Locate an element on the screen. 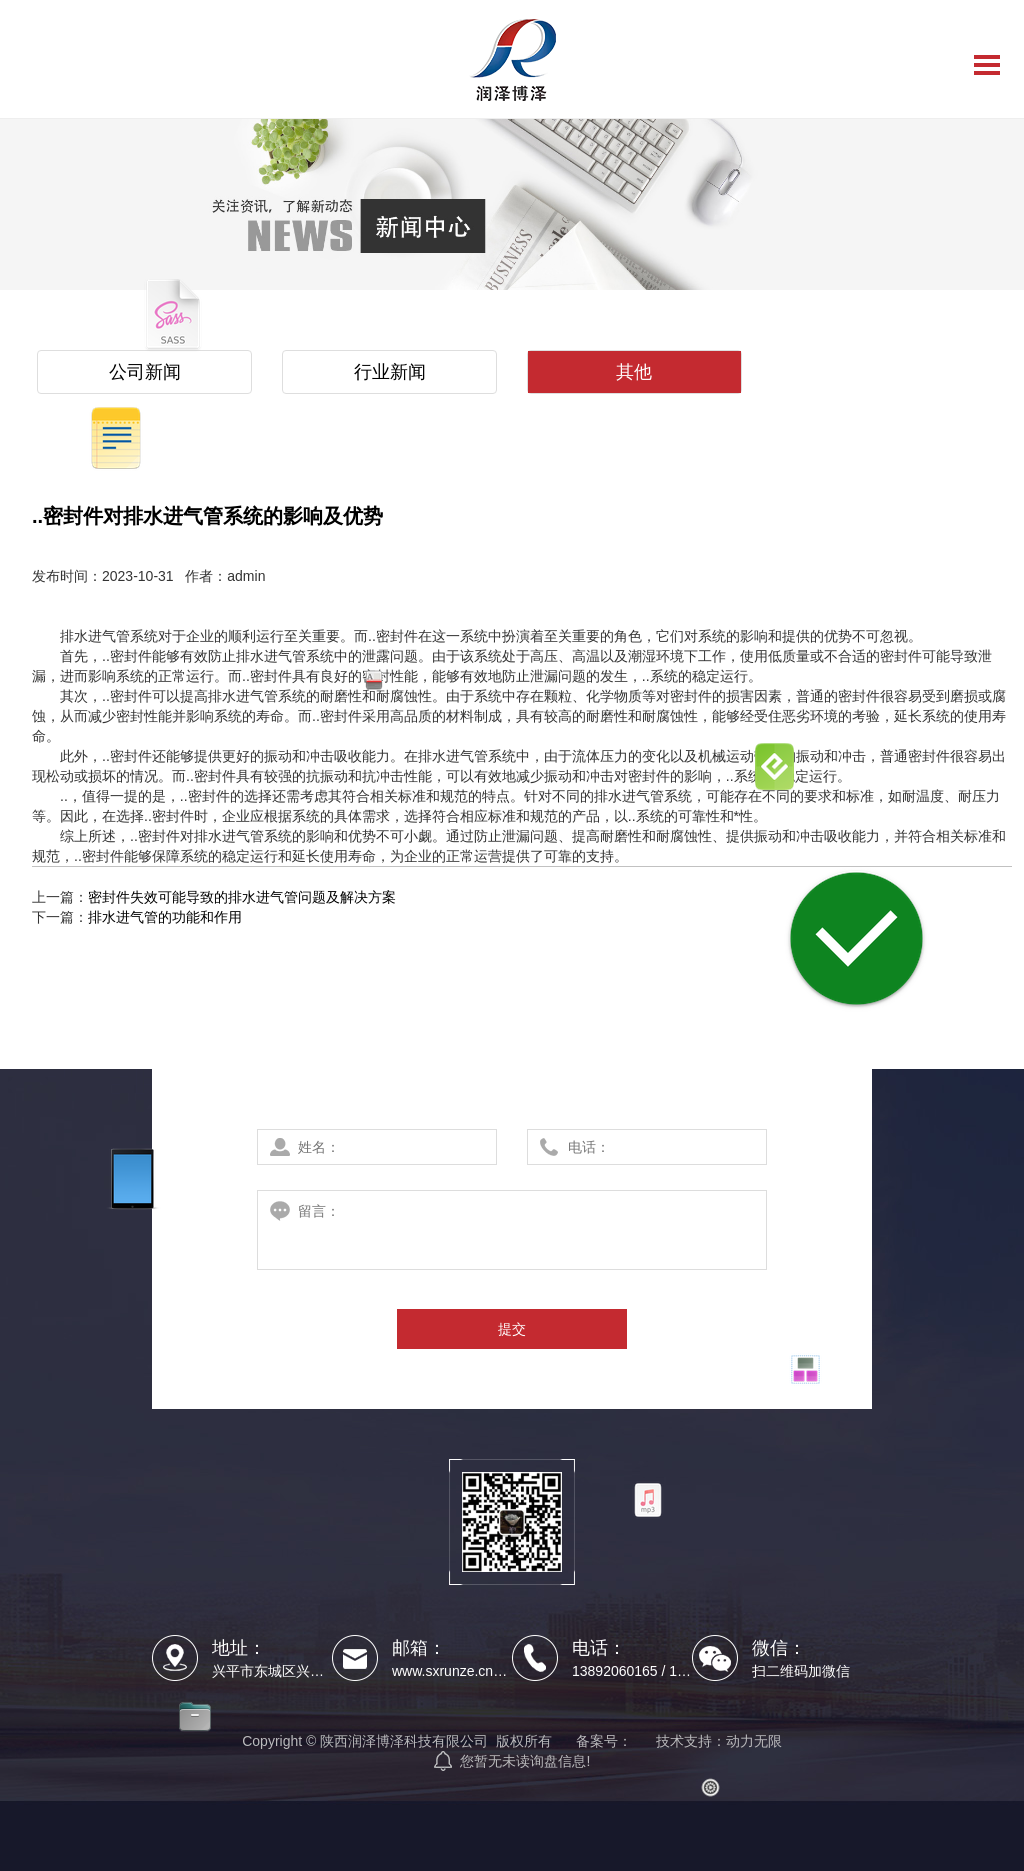 This screenshot has height=1871, width=1024. sass stylesheet file is located at coordinates (173, 315).